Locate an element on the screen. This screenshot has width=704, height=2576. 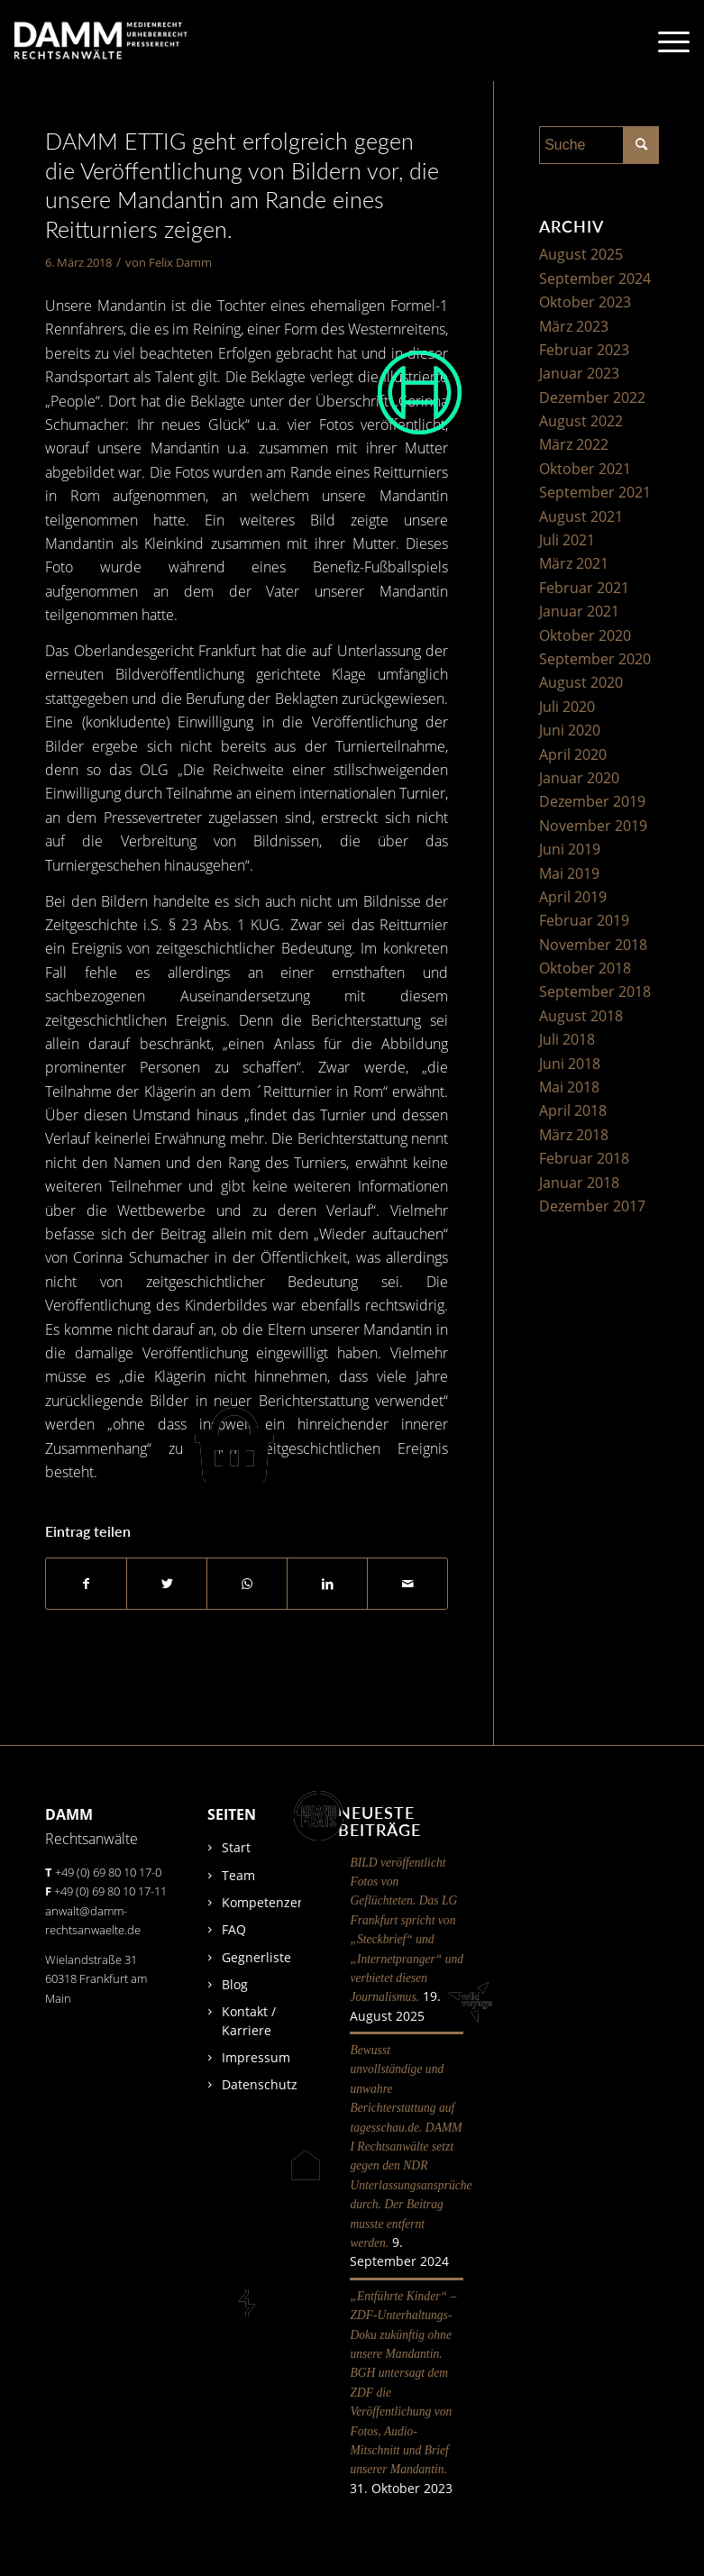
bosch brand or product identifier is located at coordinates (419, 392).